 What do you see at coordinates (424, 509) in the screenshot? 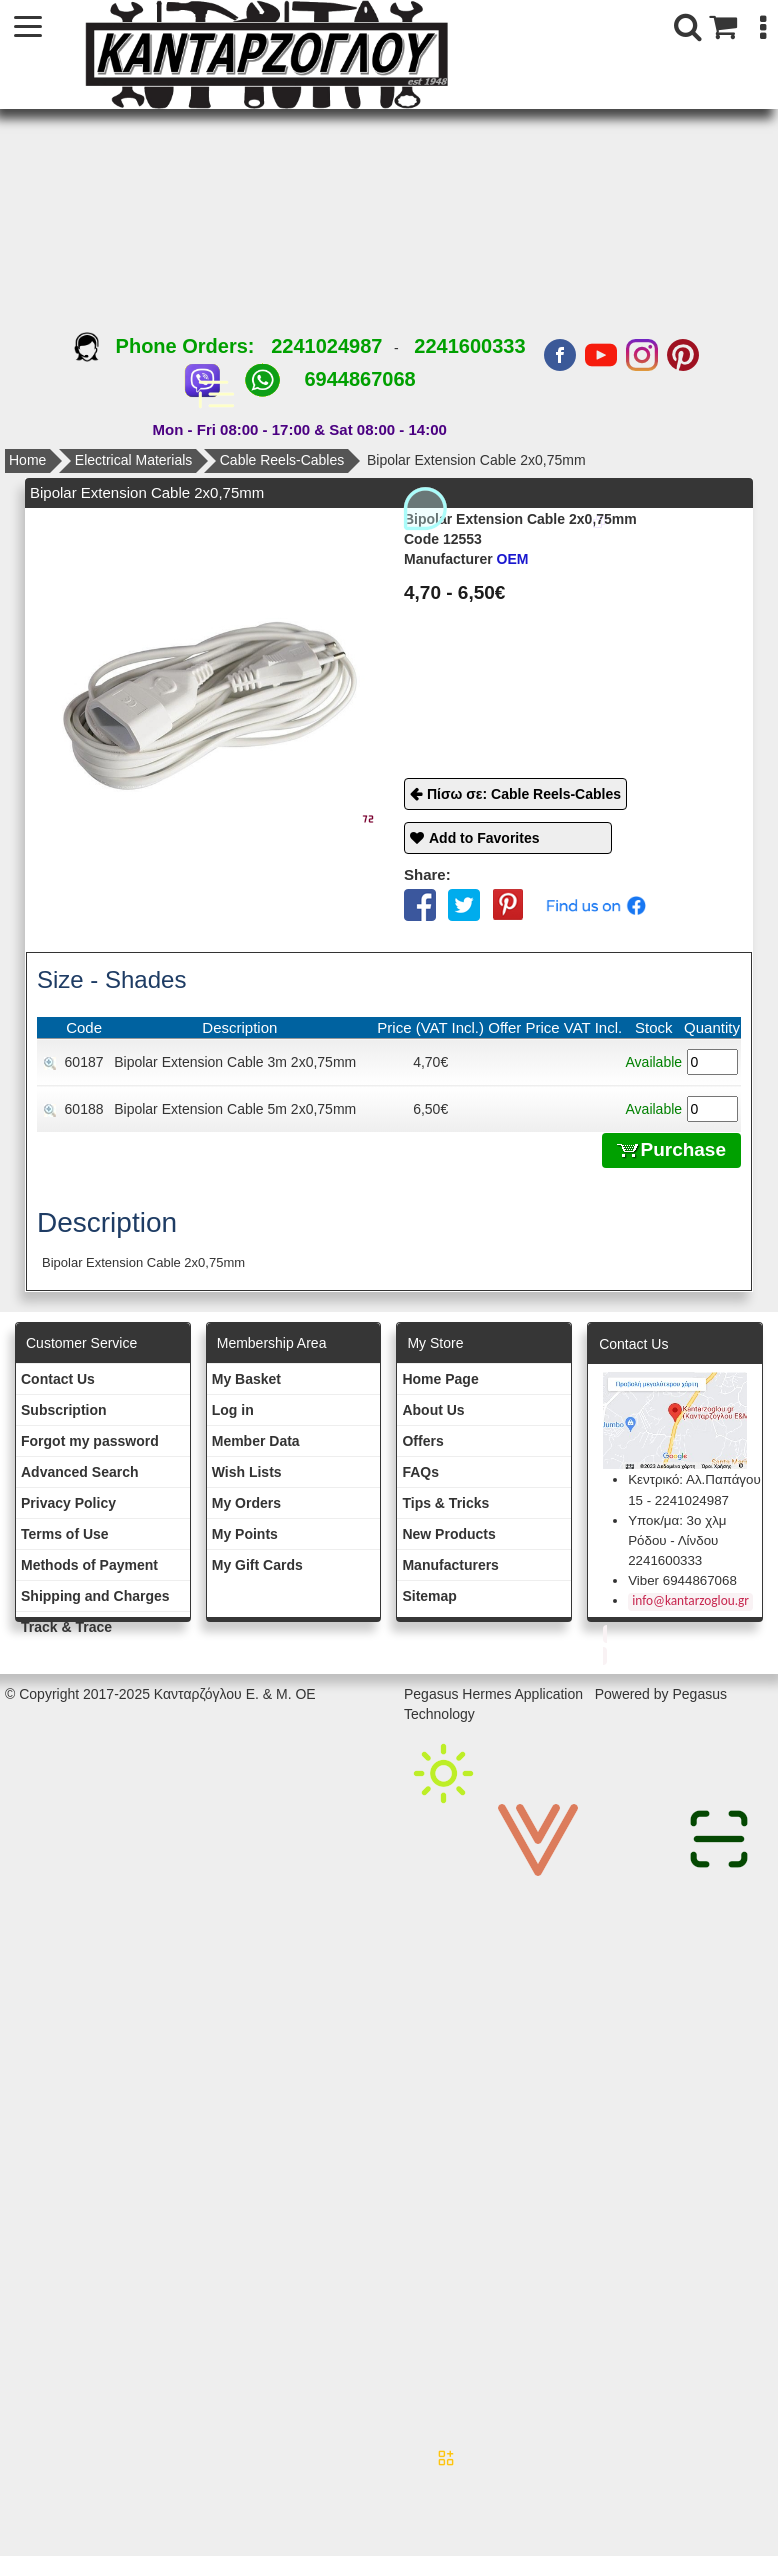
I see `open chat or messaging` at bounding box center [424, 509].